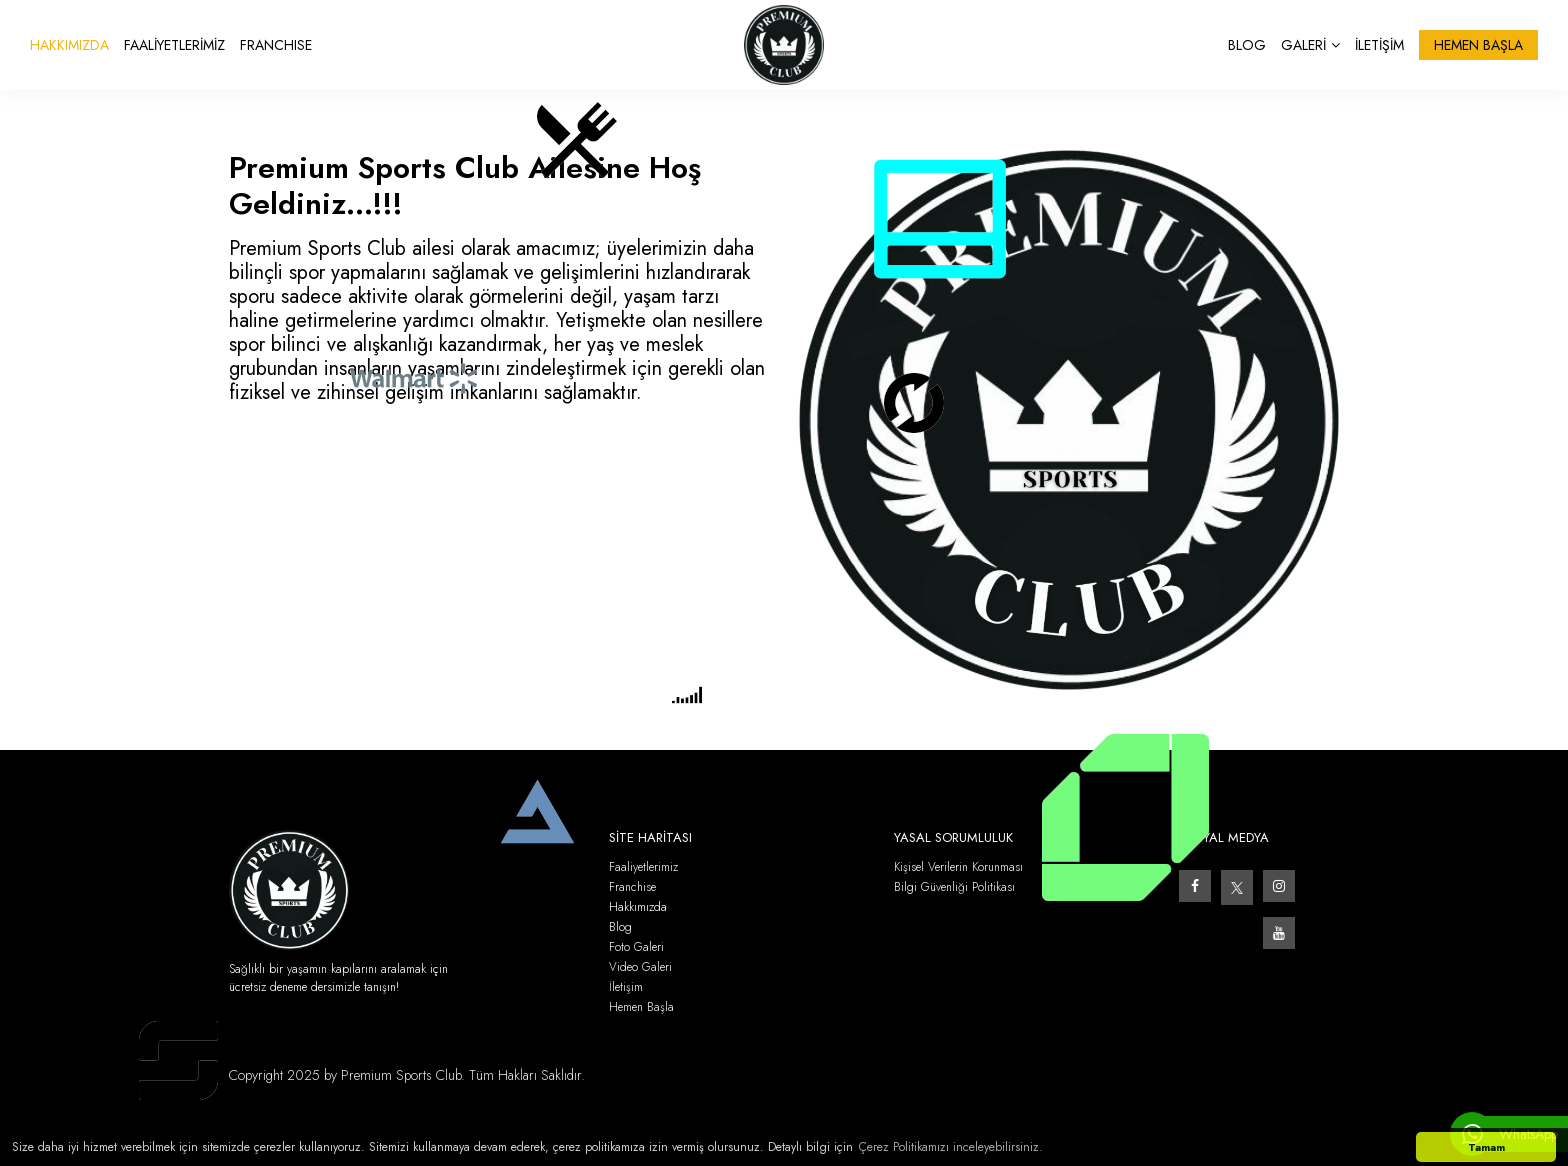  What do you see at coordinates (413, 378) in the screenshot?
I see `open the Walmart app` at bounding box center [413, 378].